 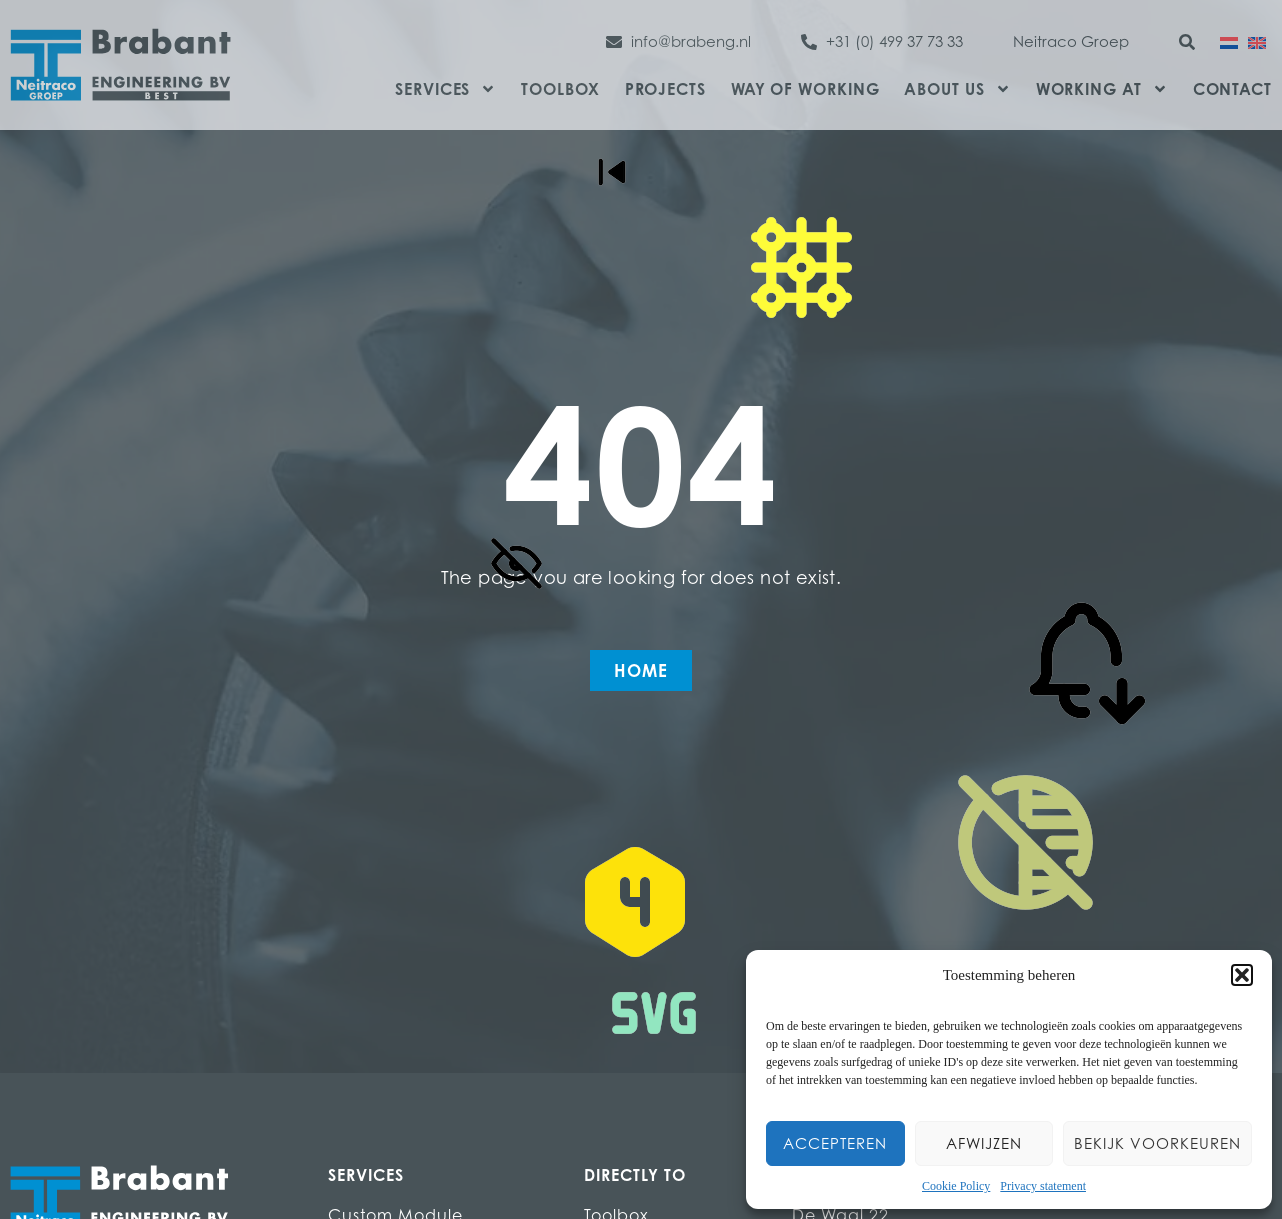 I want to click on step 4 in a multi-step process, so click(x=635, y=902).